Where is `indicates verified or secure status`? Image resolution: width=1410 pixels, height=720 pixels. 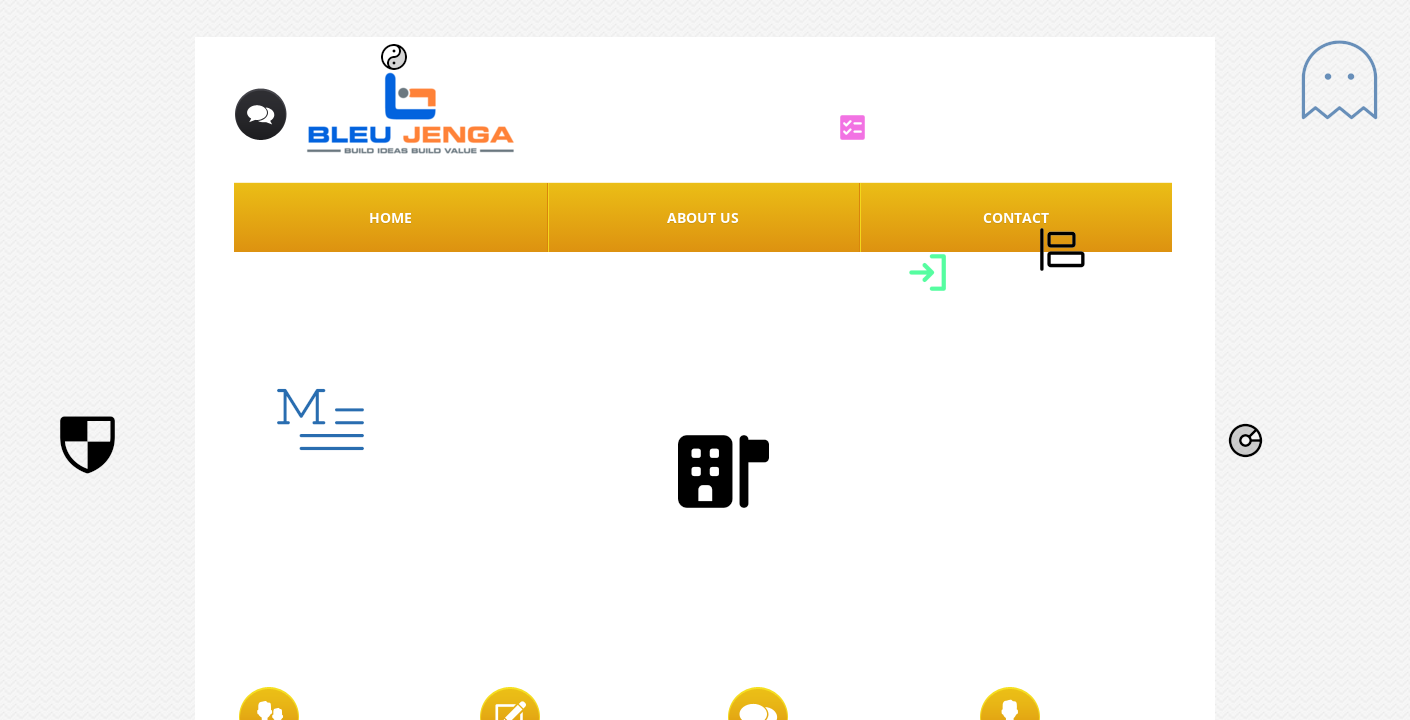 indicates verified or secure status is located at coordinates (87, 441).